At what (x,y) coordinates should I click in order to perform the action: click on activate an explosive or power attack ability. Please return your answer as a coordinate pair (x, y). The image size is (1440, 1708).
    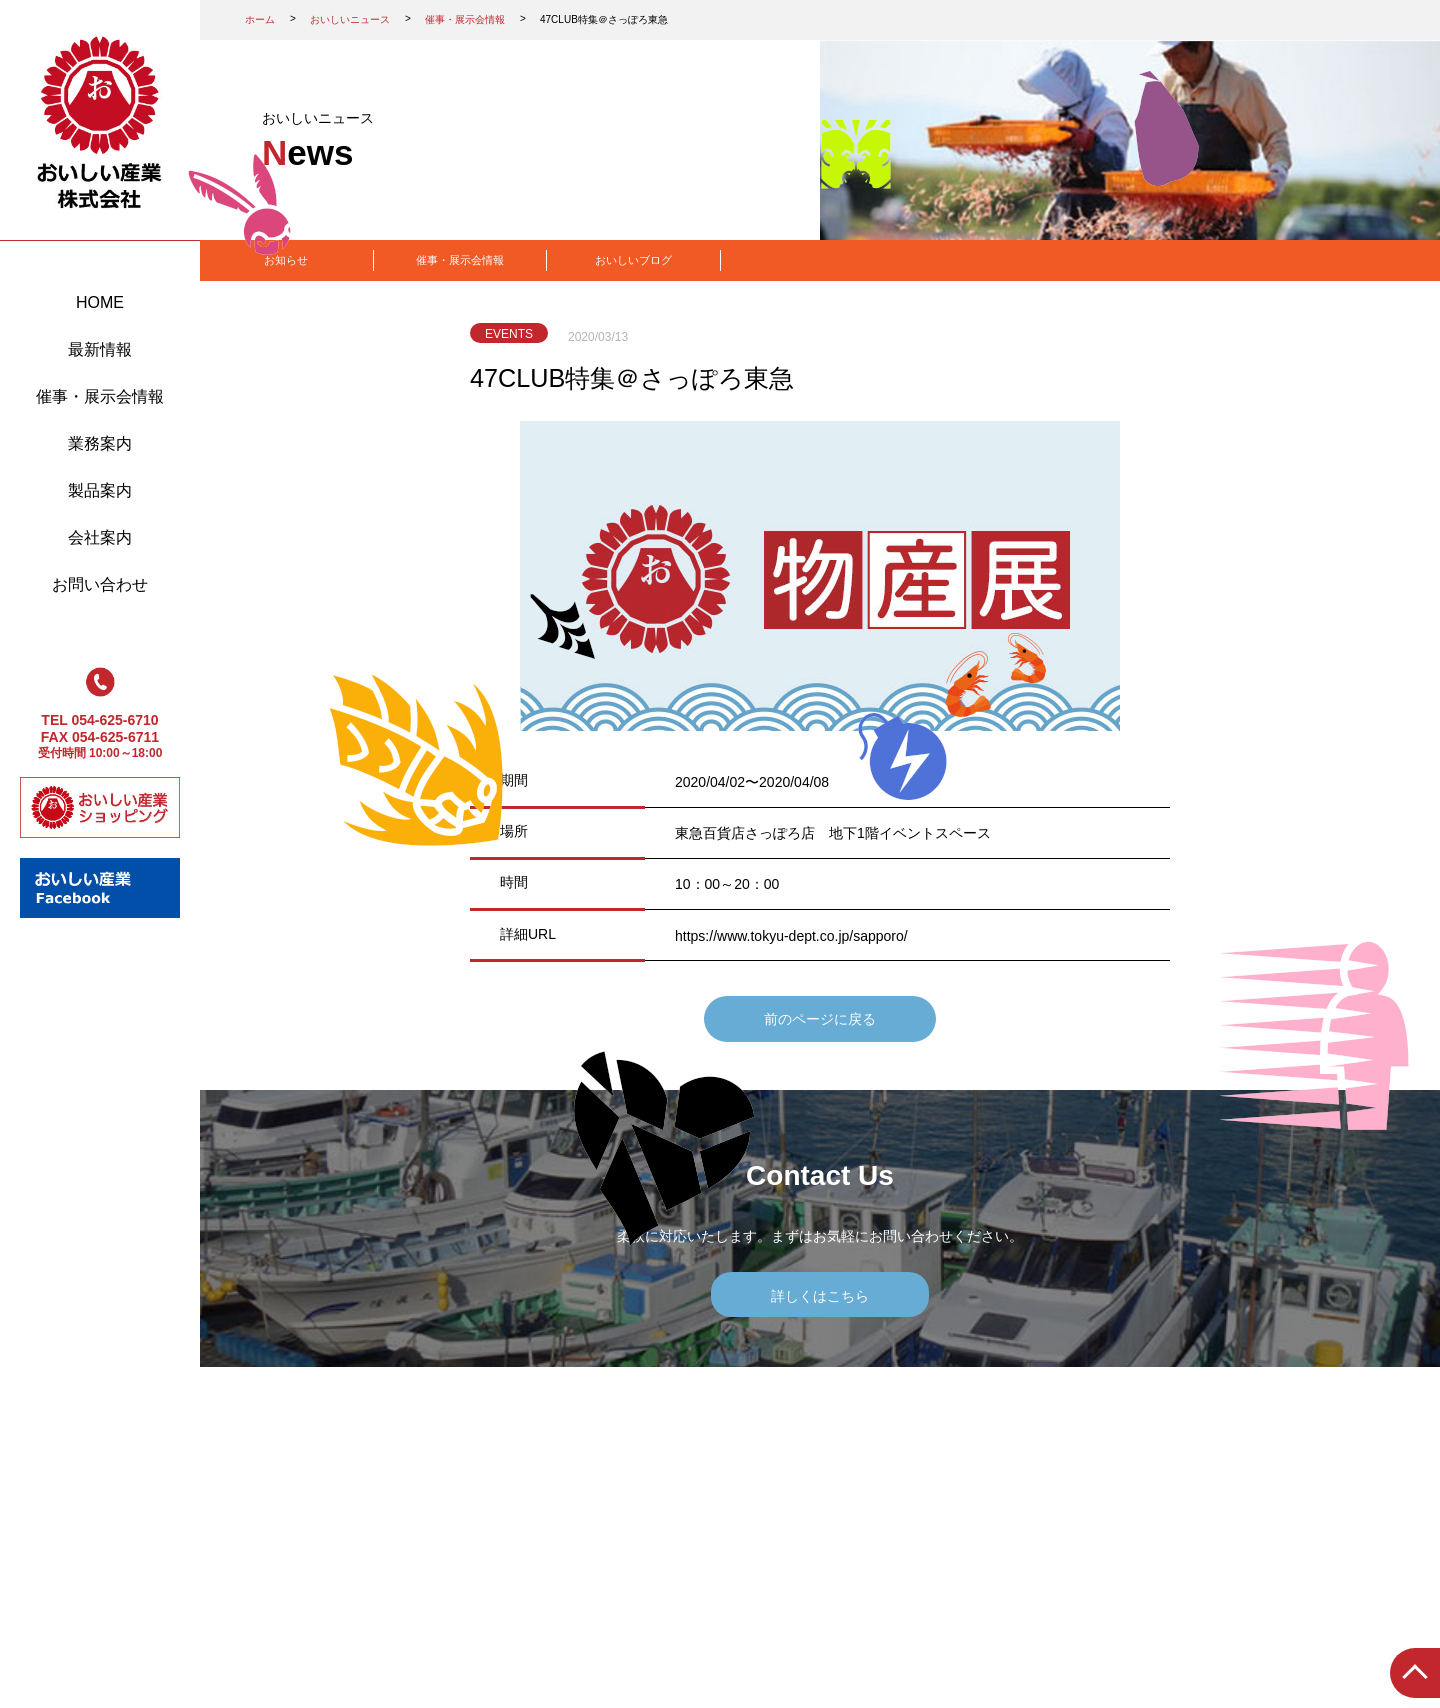
    Looking at the image, I should click on (902, 756).